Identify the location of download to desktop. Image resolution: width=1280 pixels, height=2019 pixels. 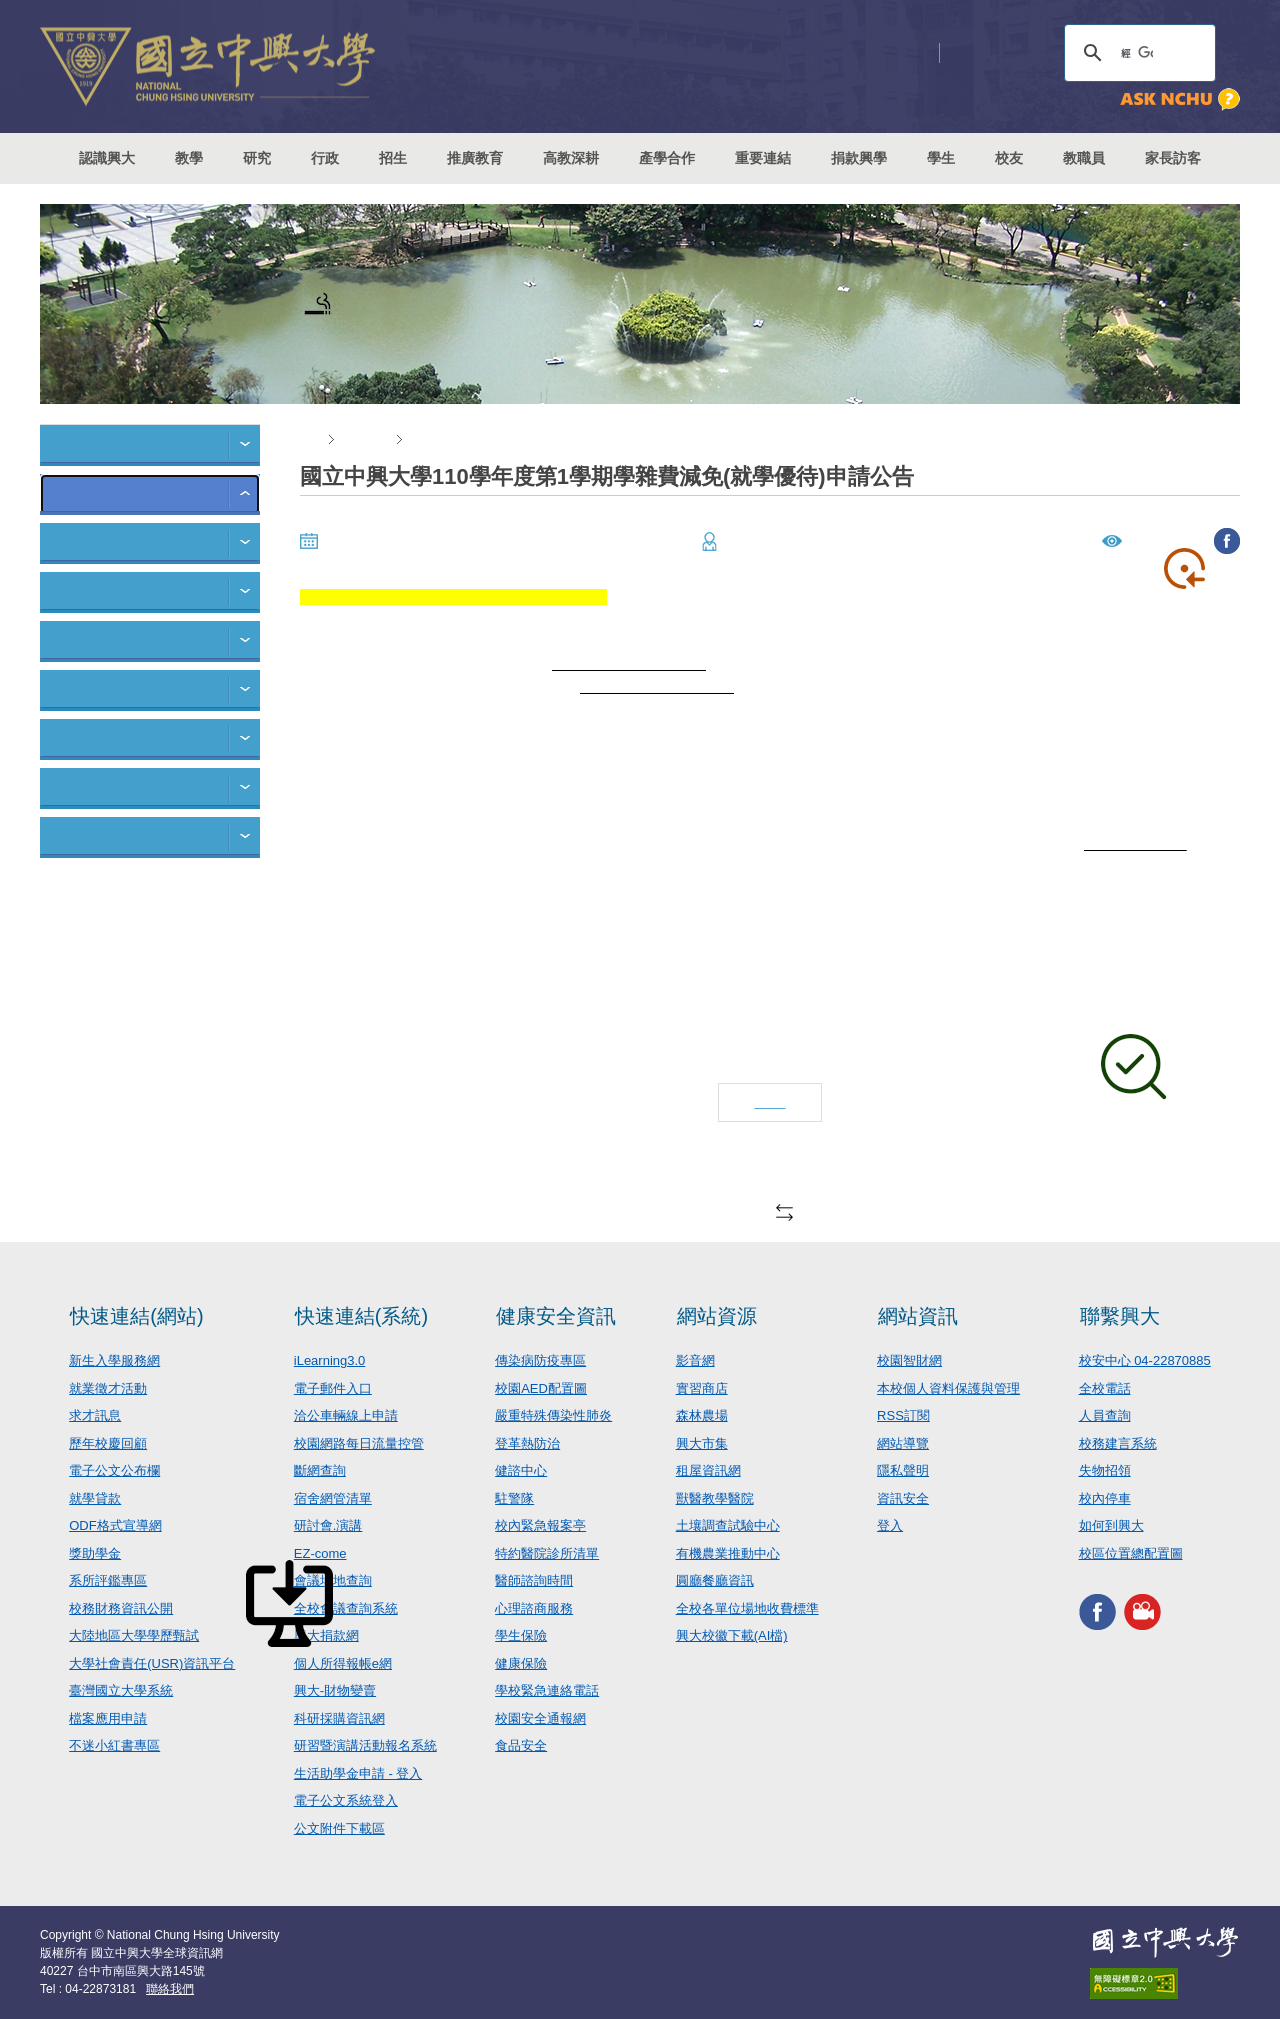
(289, 1603).